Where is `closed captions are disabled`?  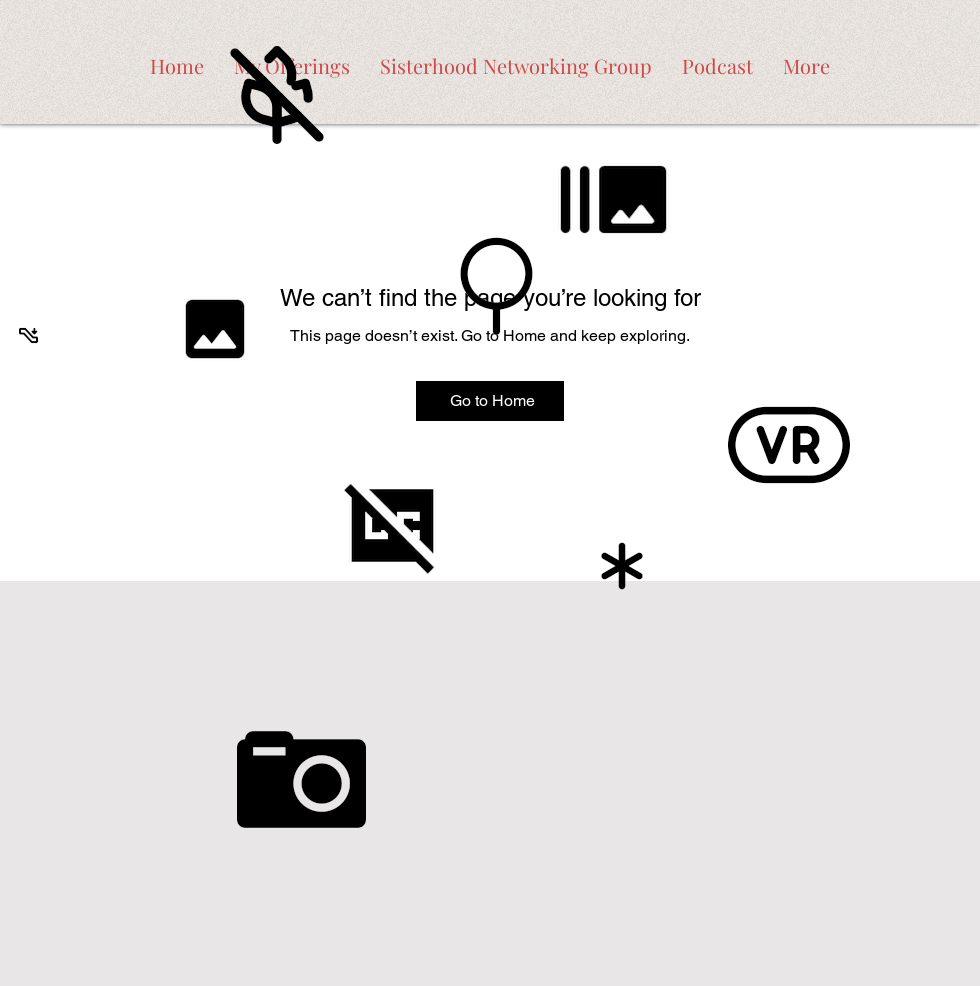 closed captions are disabled is located at coordinates (392, 525).